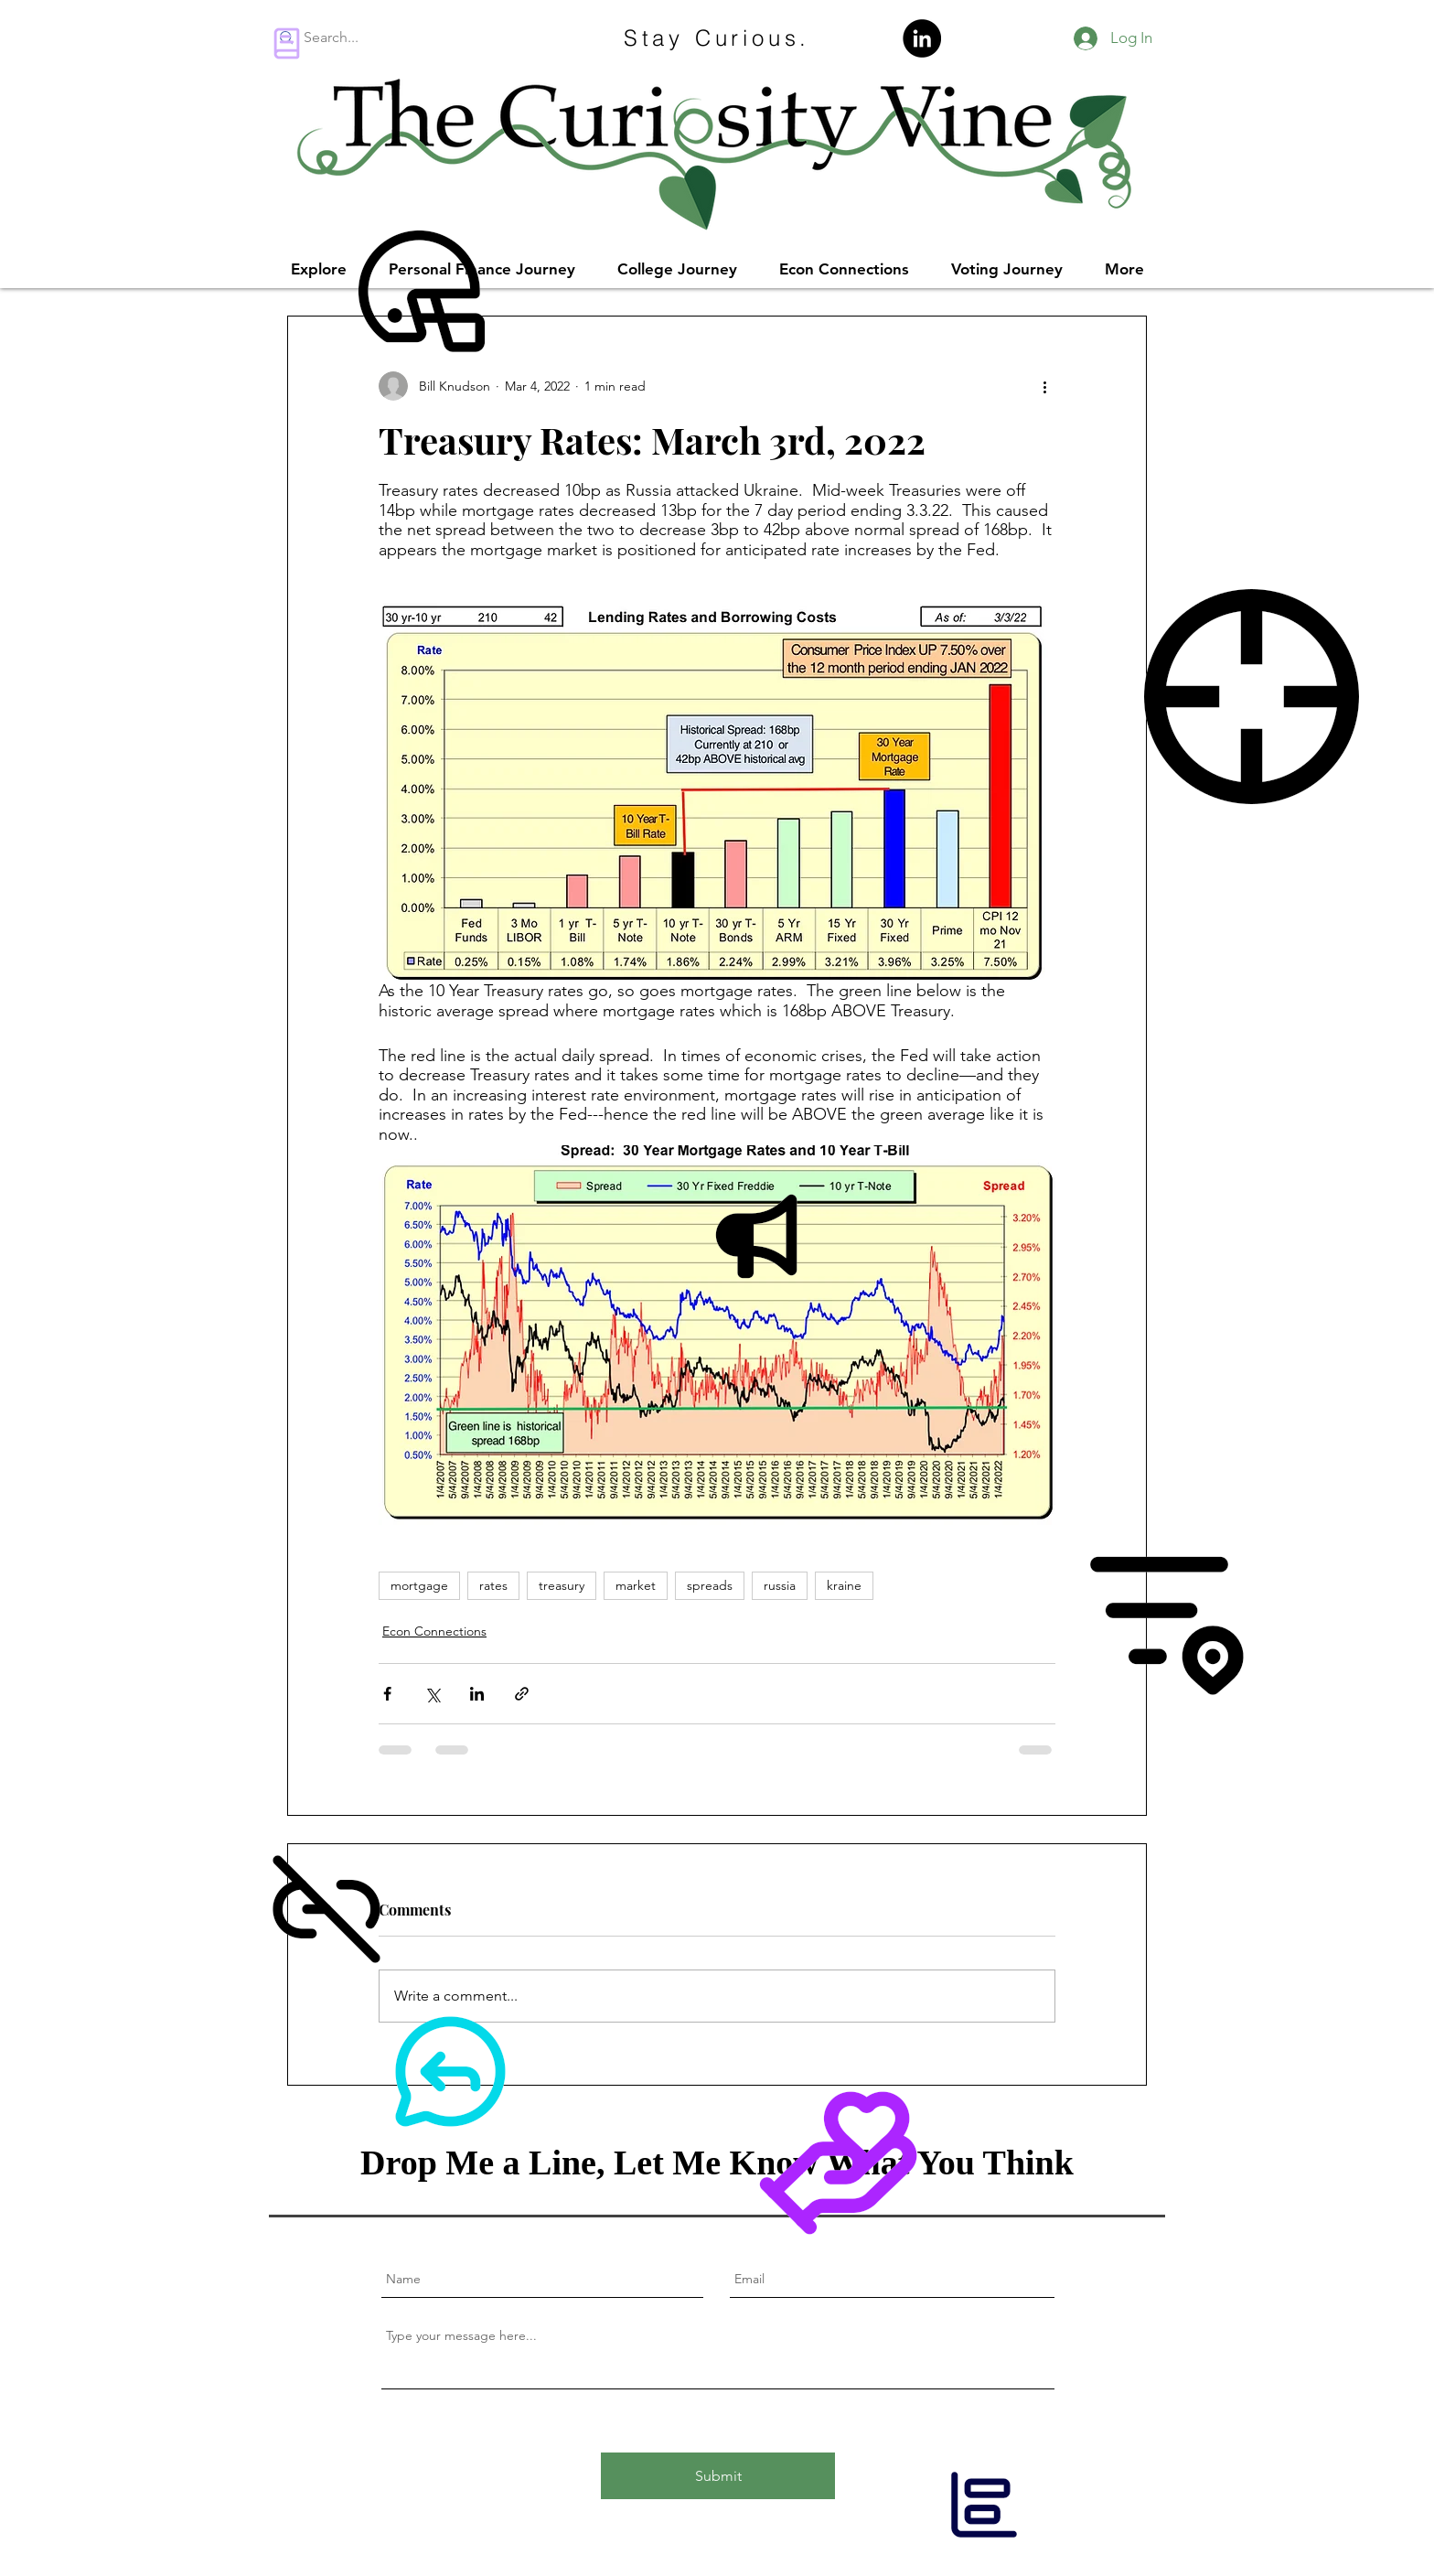 The image size is (1434, 2576). What do you see at coordinates (1251, 696) in the screenshot?
I see `set or view target goals` at bounding box center [1251, 696].